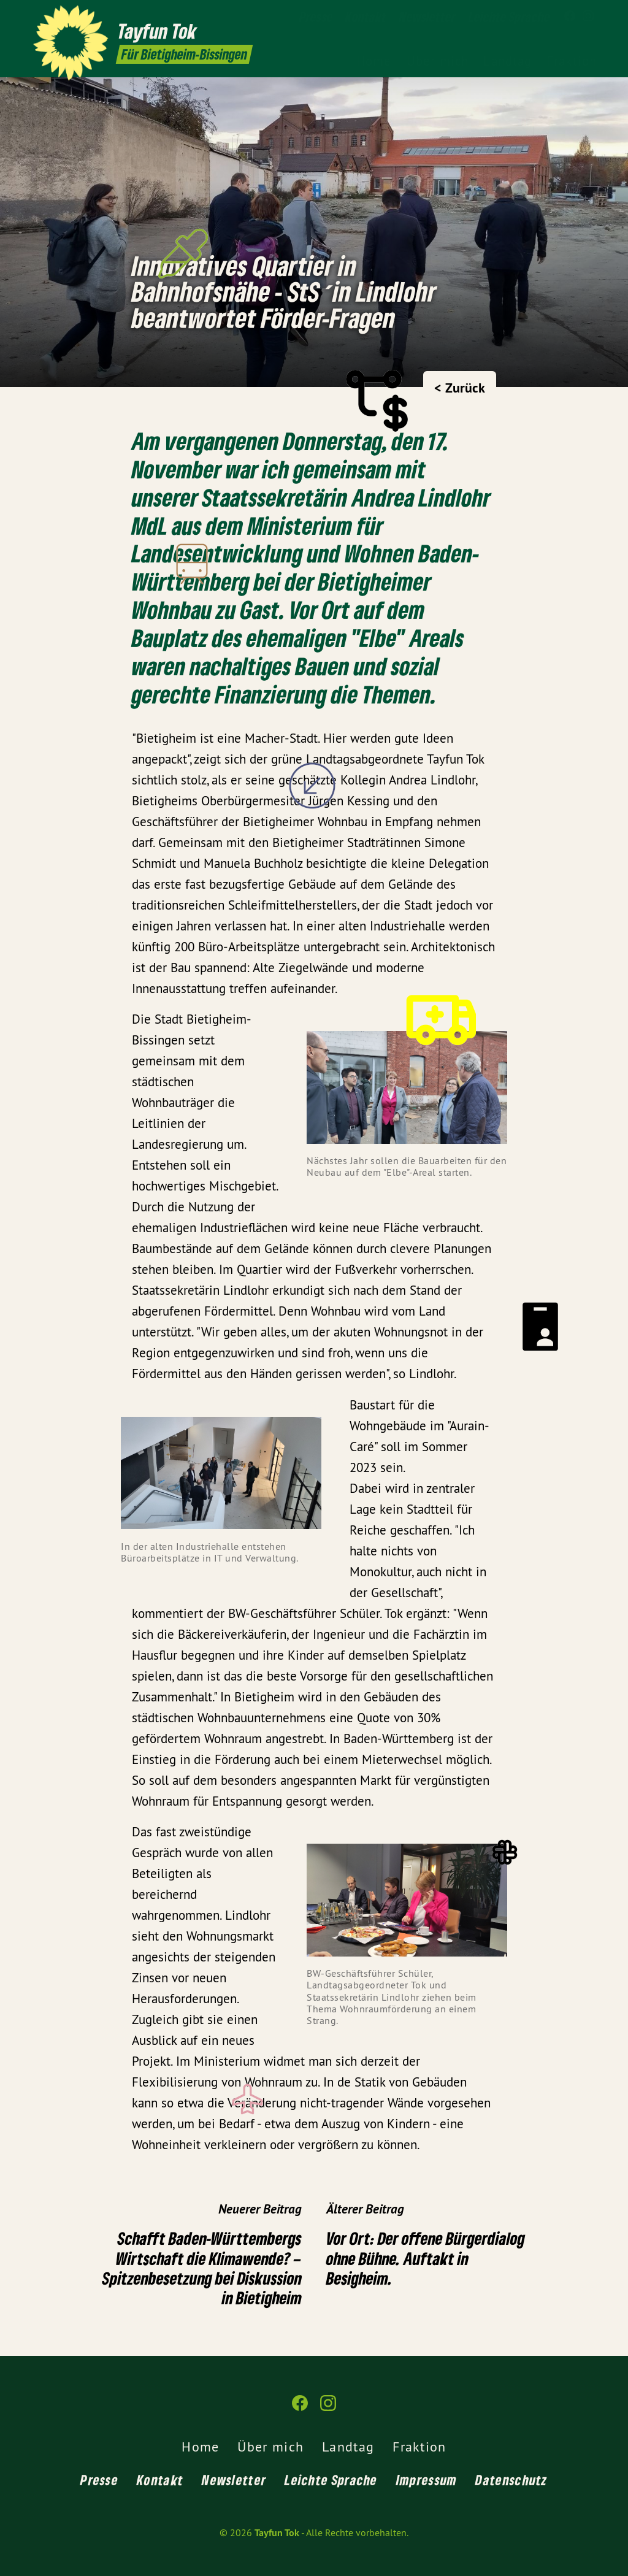  I want to click on sample a color from the canvas, so click(183, 253).